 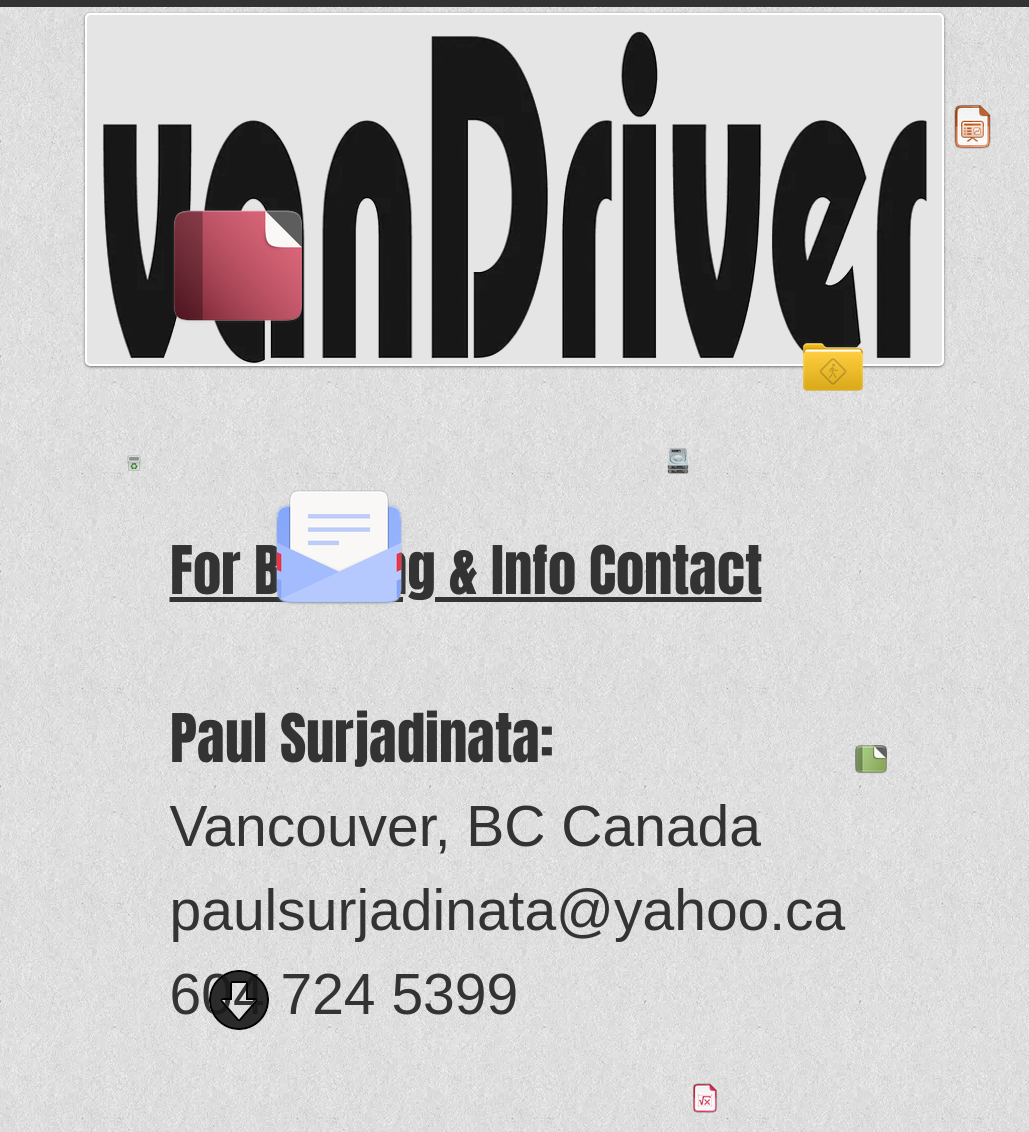 I want to click on a libreoffice math formula file, so click(x=705, y=1098).